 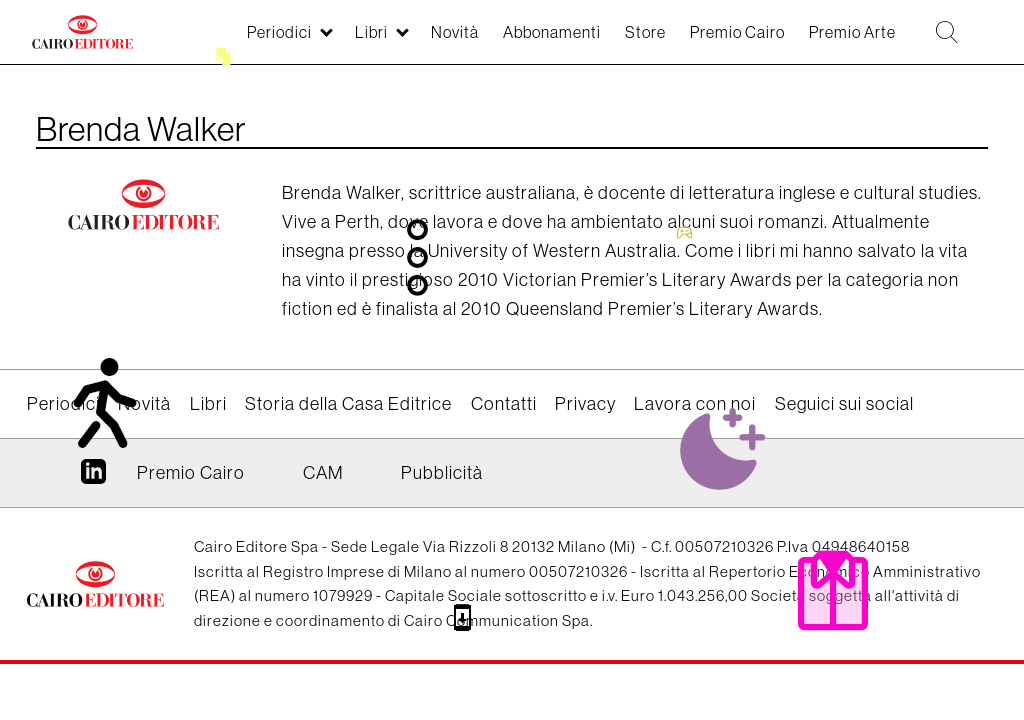 I want to click on access games or gaming features, so click(x=684, y=232).